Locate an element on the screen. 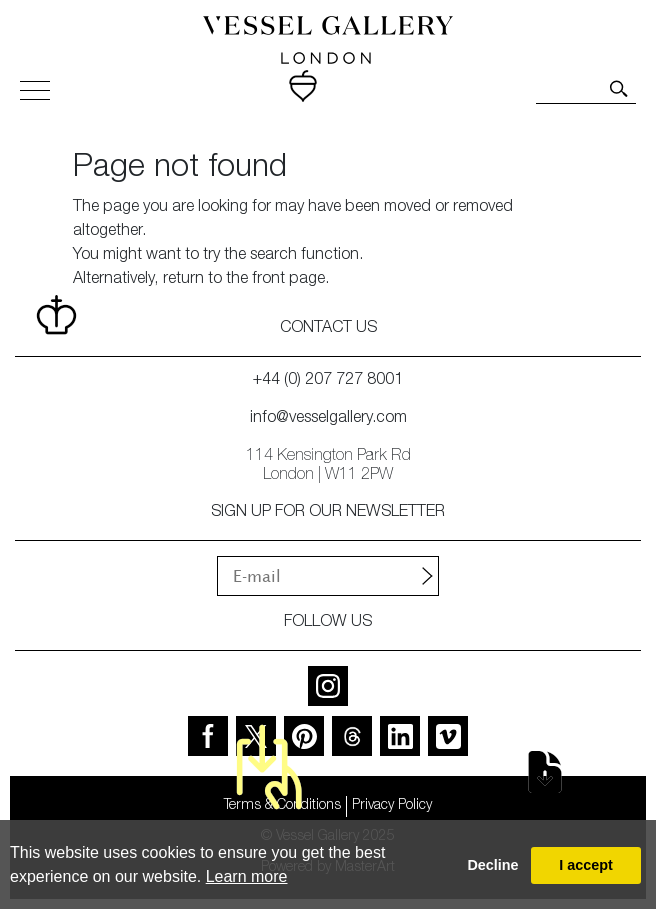 This screenshot has height=909, width=656. withdraw funds or cash out is located at coordinates (265, 767).